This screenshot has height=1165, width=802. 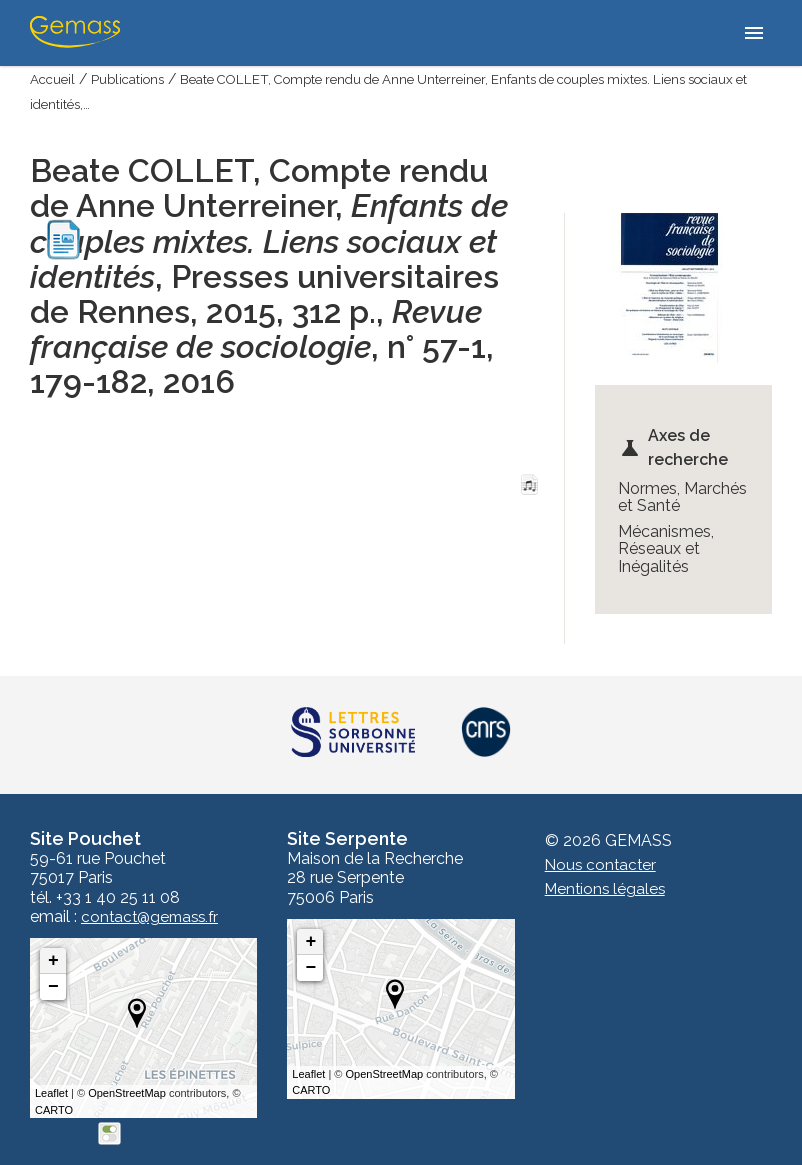 I want to click on open gnome tweaks to customize desktop settings, so click(x=109, y=1133).